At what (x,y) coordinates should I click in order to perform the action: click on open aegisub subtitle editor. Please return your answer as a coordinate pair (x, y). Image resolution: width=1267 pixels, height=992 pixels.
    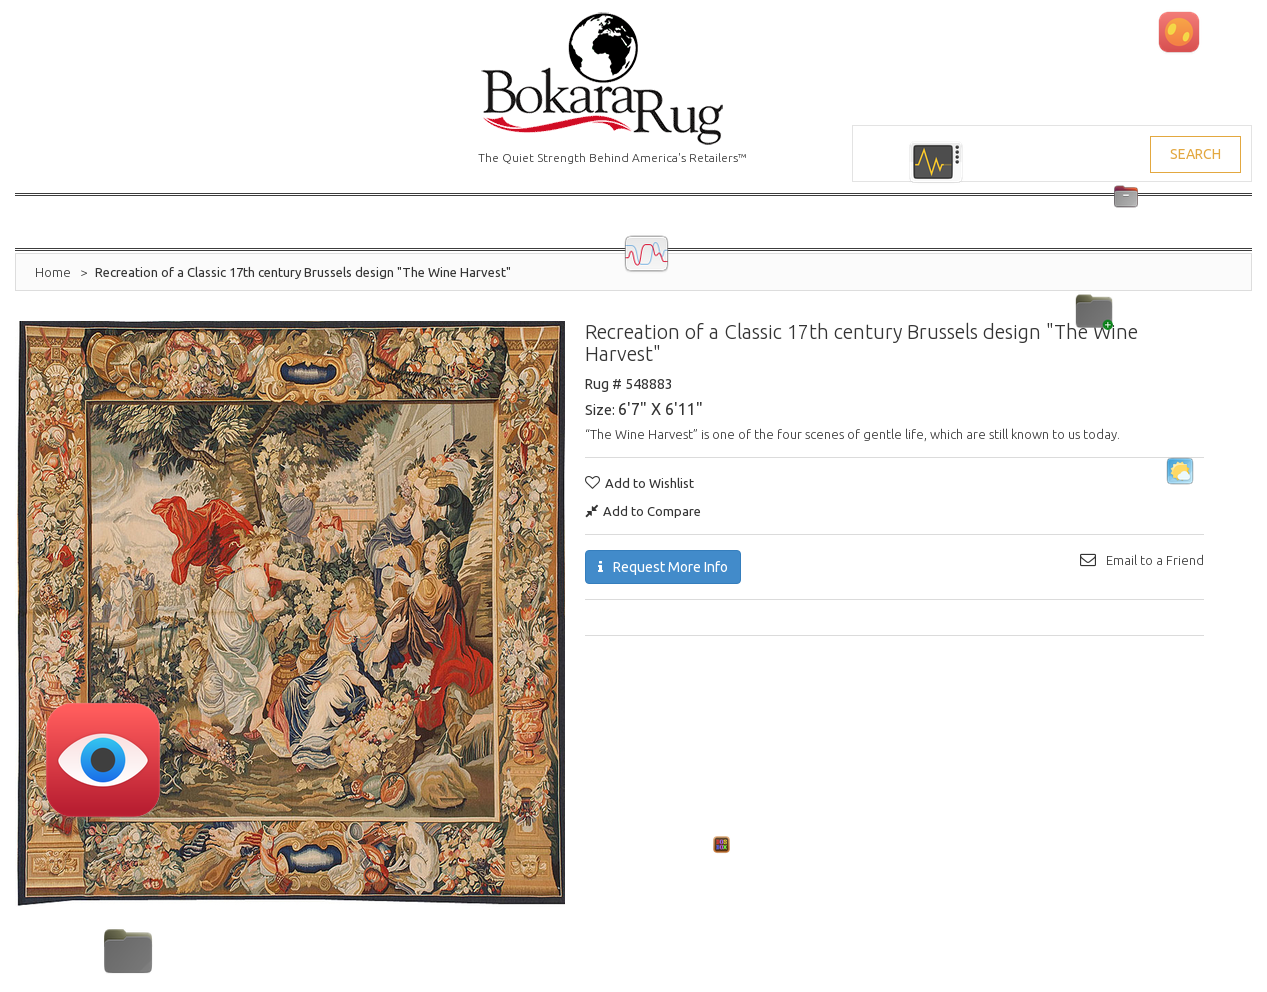
    Looking at the image, I should click on (103, 760).